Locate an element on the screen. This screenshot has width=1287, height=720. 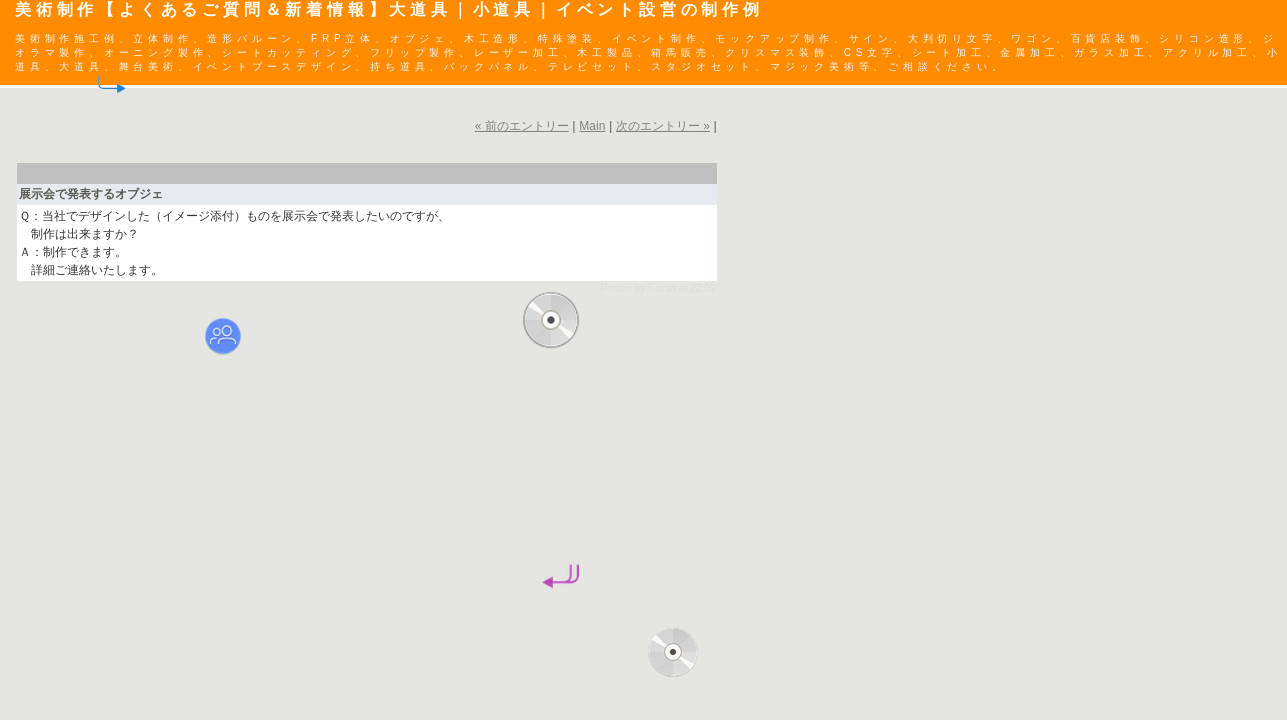
access DVD or optical disc drive is located at coordinates (551, 320).